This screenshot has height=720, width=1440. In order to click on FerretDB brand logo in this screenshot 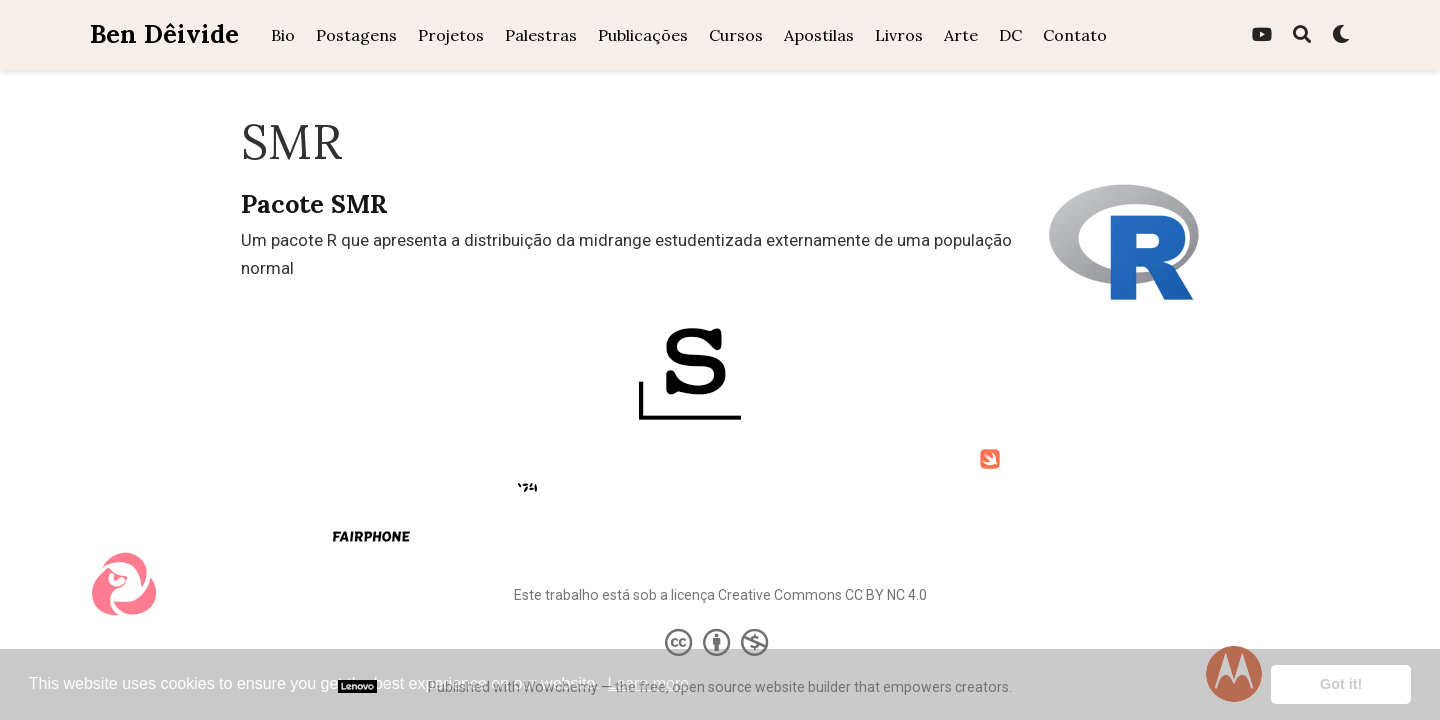, I will do `click(124, 584)`.